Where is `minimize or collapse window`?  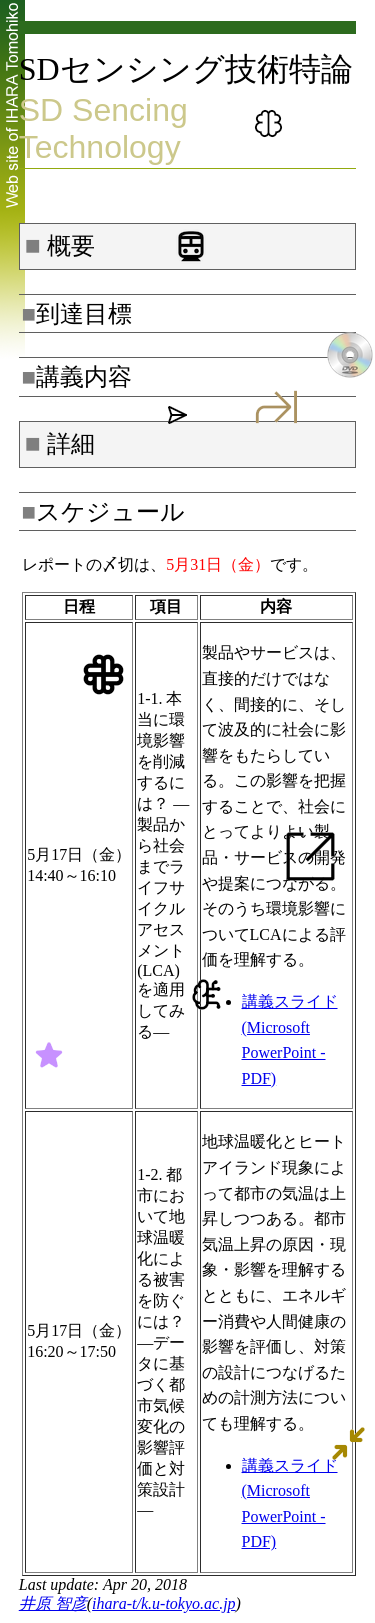 minimize or collapse window is located at coordinates (348, 1443).